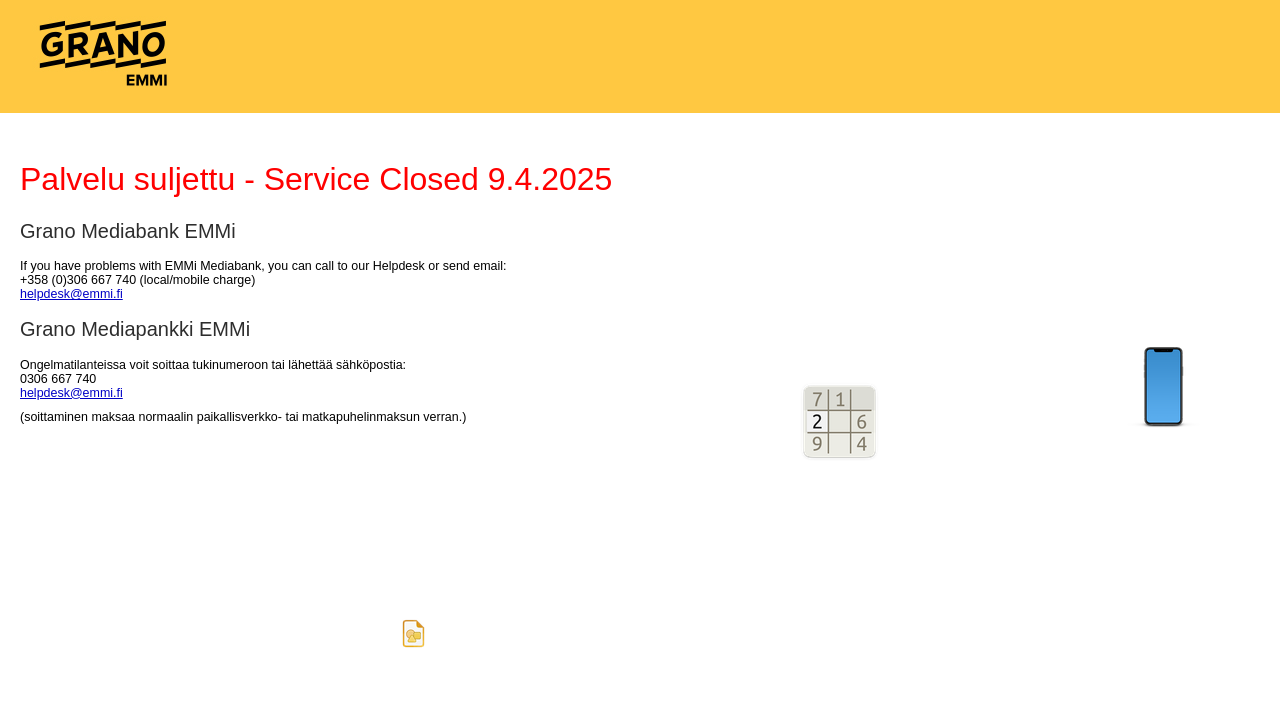 The image size is (1280, 720). Describe the element at coordinates (839, 421) in the screenshot. I see `open sudoku puzzle game` at that location.